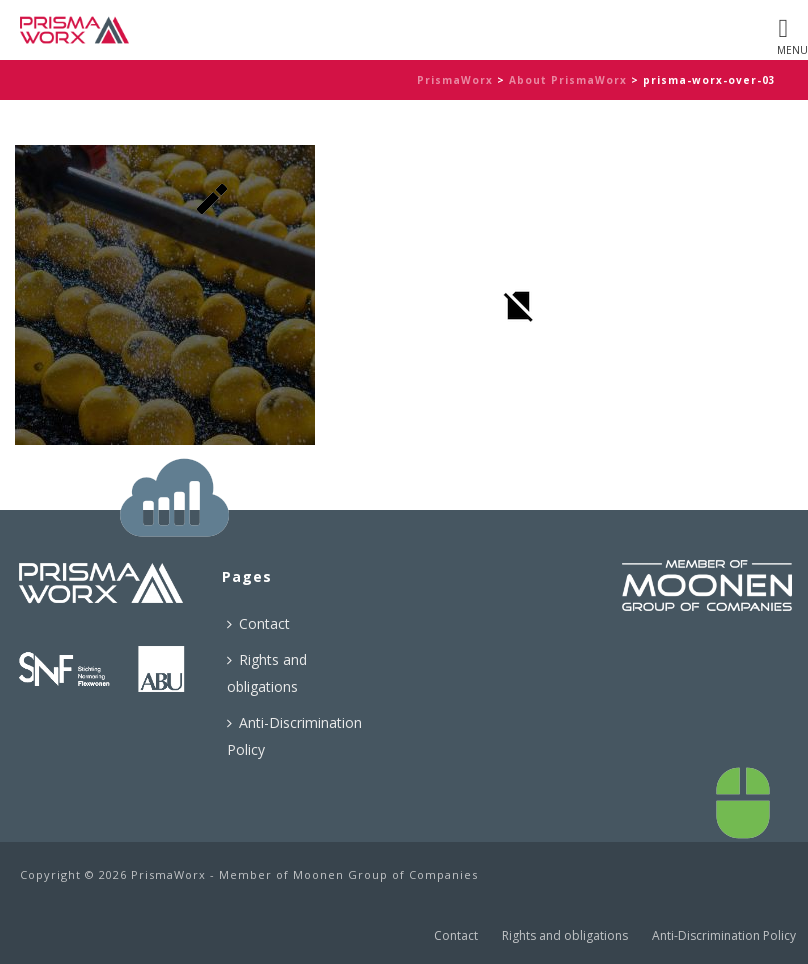 The image size is (808, 964). What do you see at coordinates (743, 803) in the screenshot?
I see `indicates mouse input device settings` at bounding box center [743, 803].